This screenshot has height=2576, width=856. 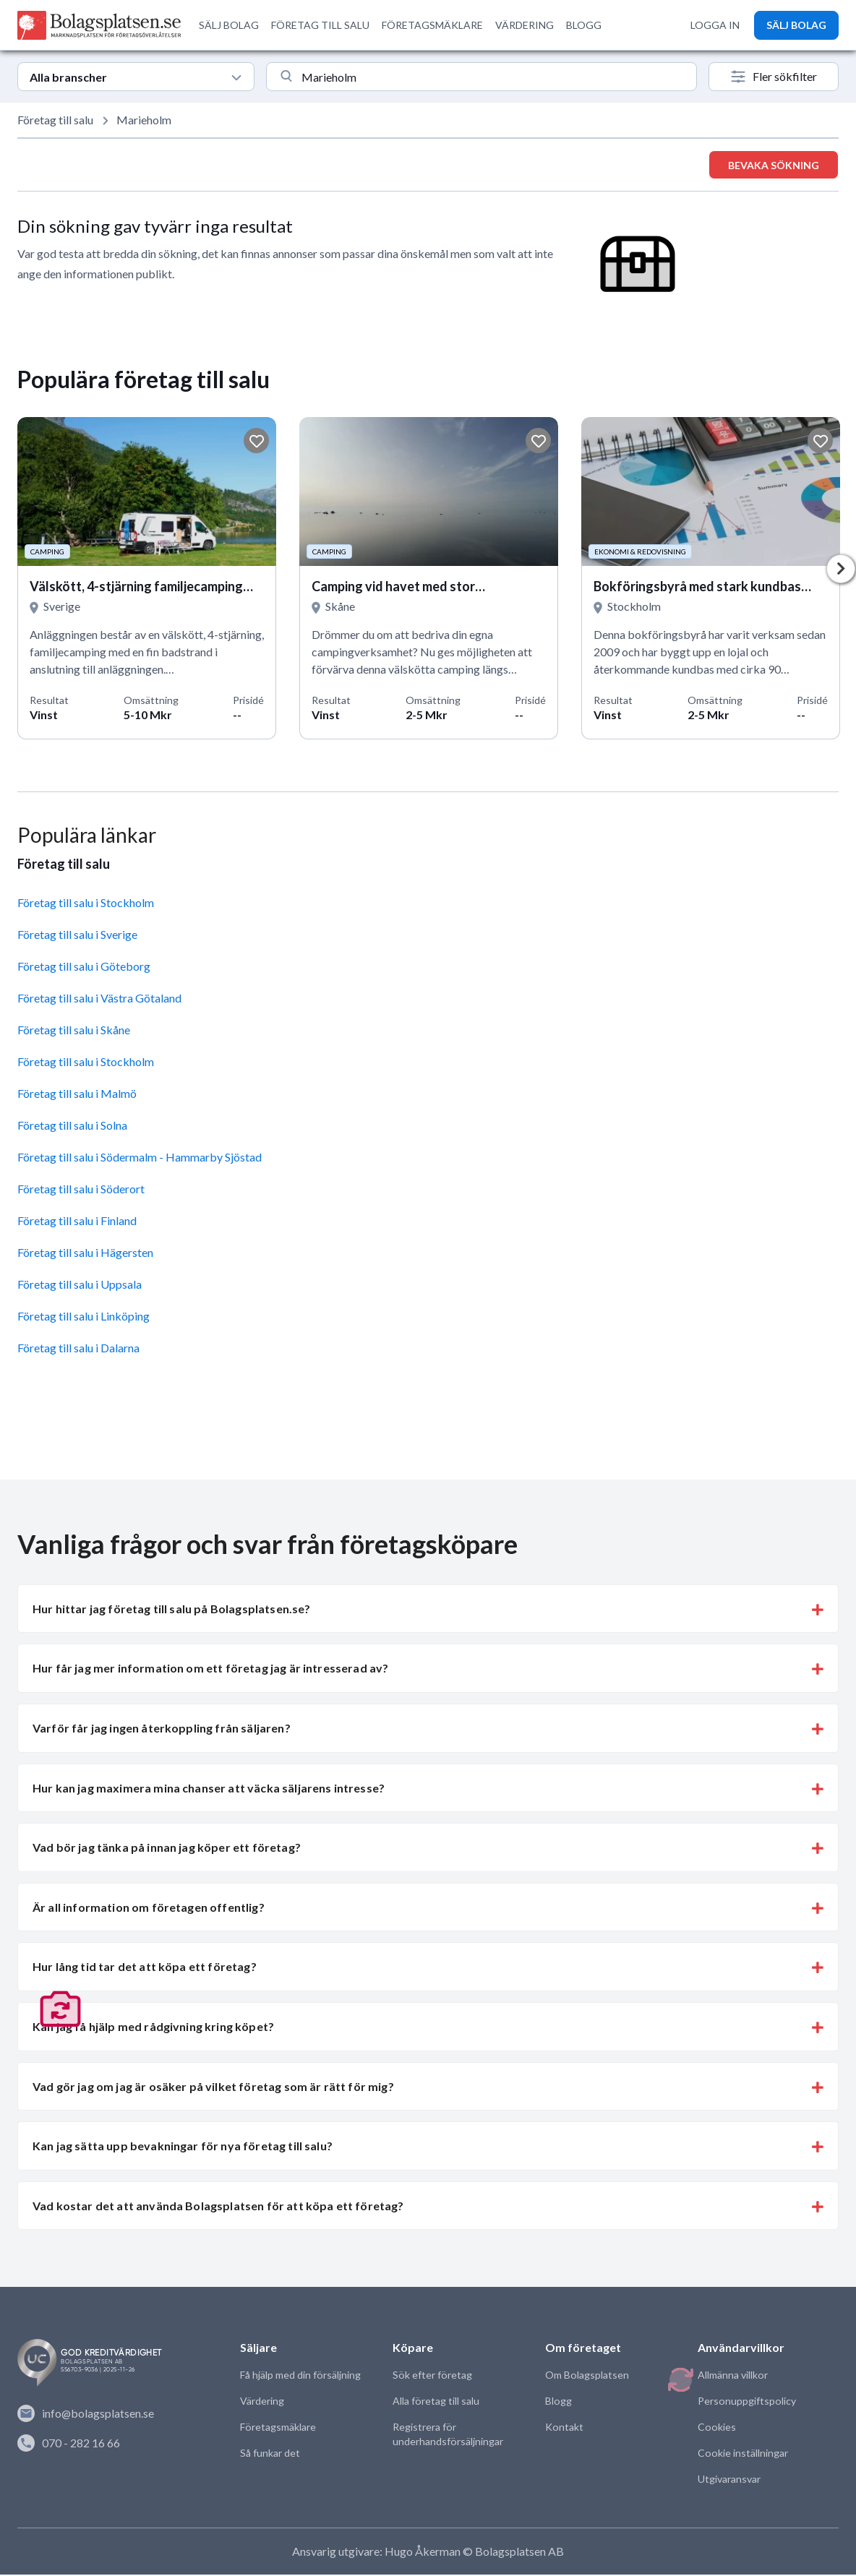 What do you see at coordinates (680, 2379) in the screenshot?
I see `refresh or reload content` at bounding box center [680, 2379].